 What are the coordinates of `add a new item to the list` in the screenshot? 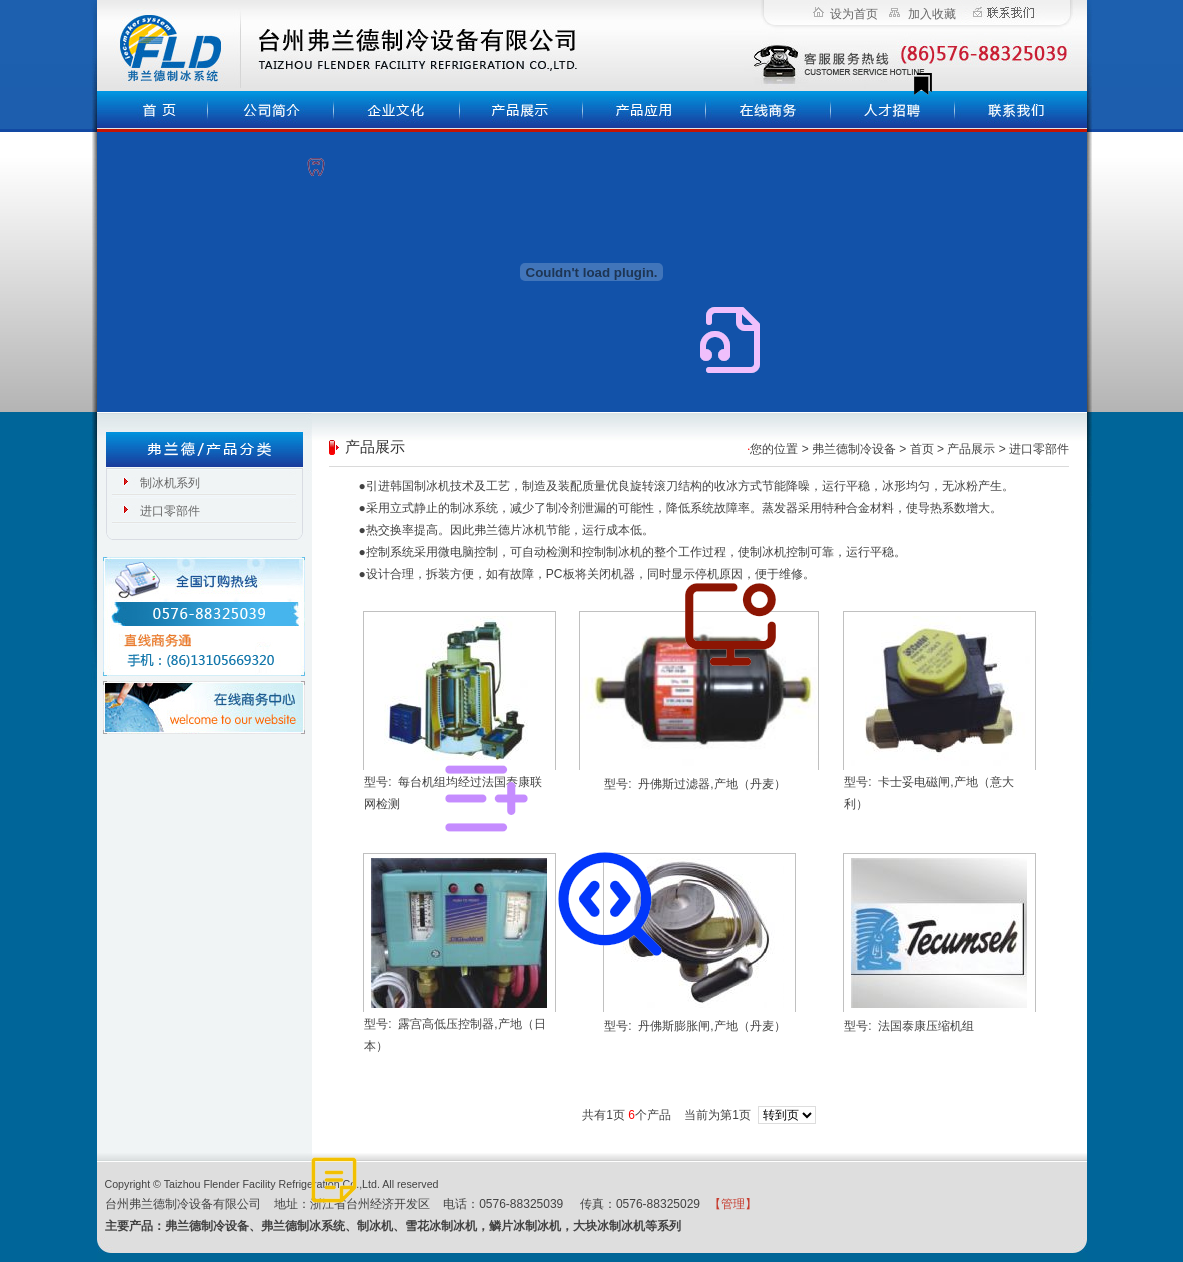 It's located at (486, 798).